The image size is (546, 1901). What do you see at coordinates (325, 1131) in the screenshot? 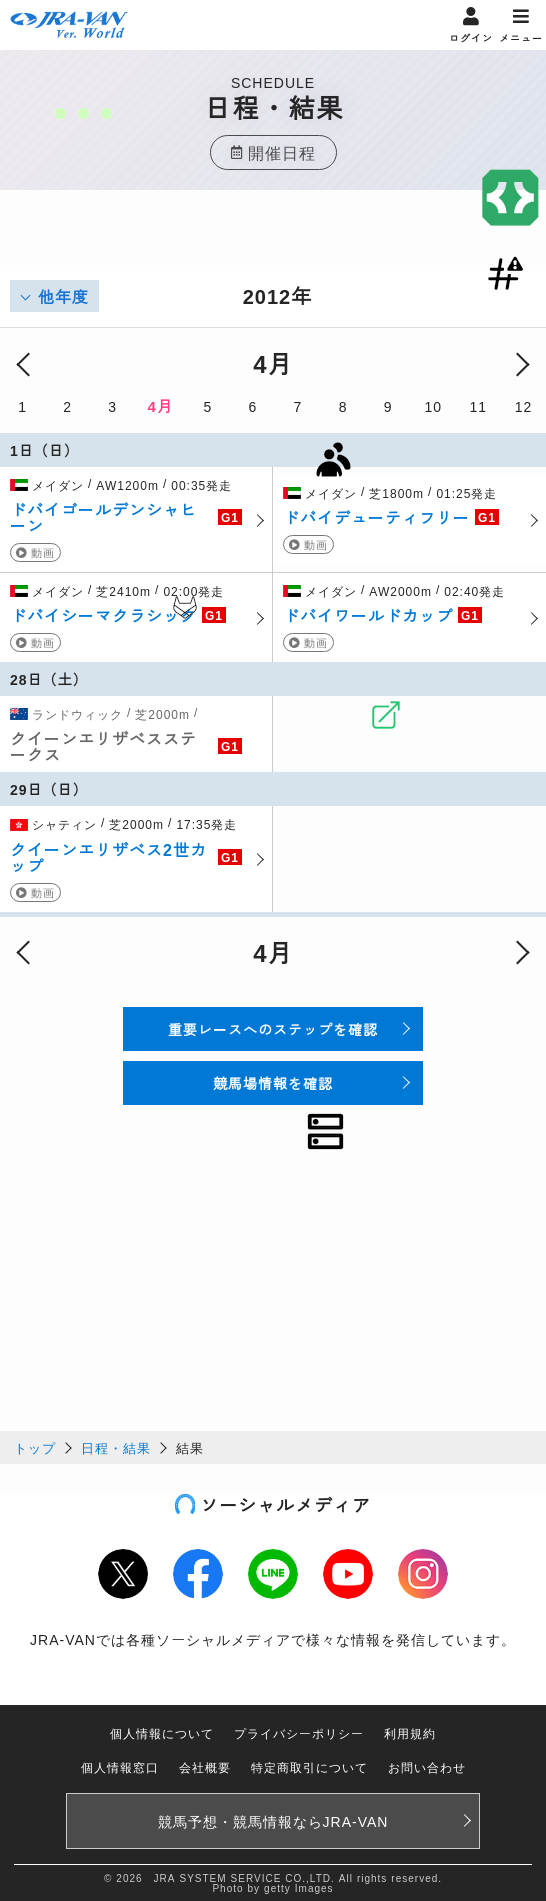
I see `access server or DNS settings` at bounding box center [325, 1131].